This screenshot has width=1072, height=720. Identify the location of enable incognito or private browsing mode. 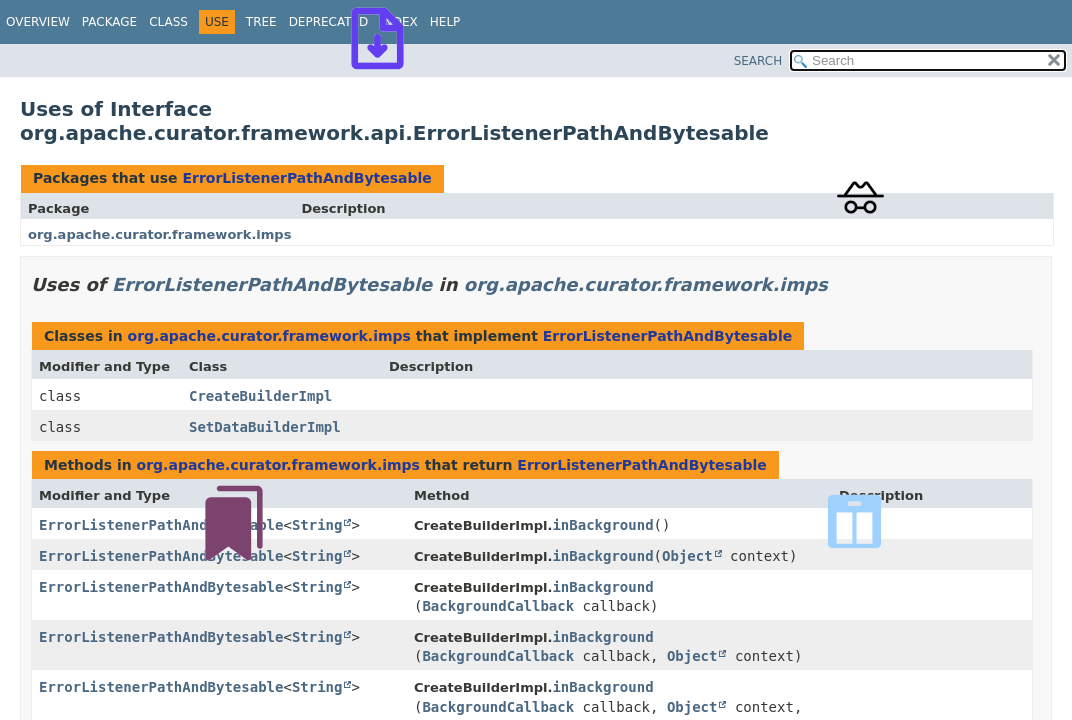
(860, 197).